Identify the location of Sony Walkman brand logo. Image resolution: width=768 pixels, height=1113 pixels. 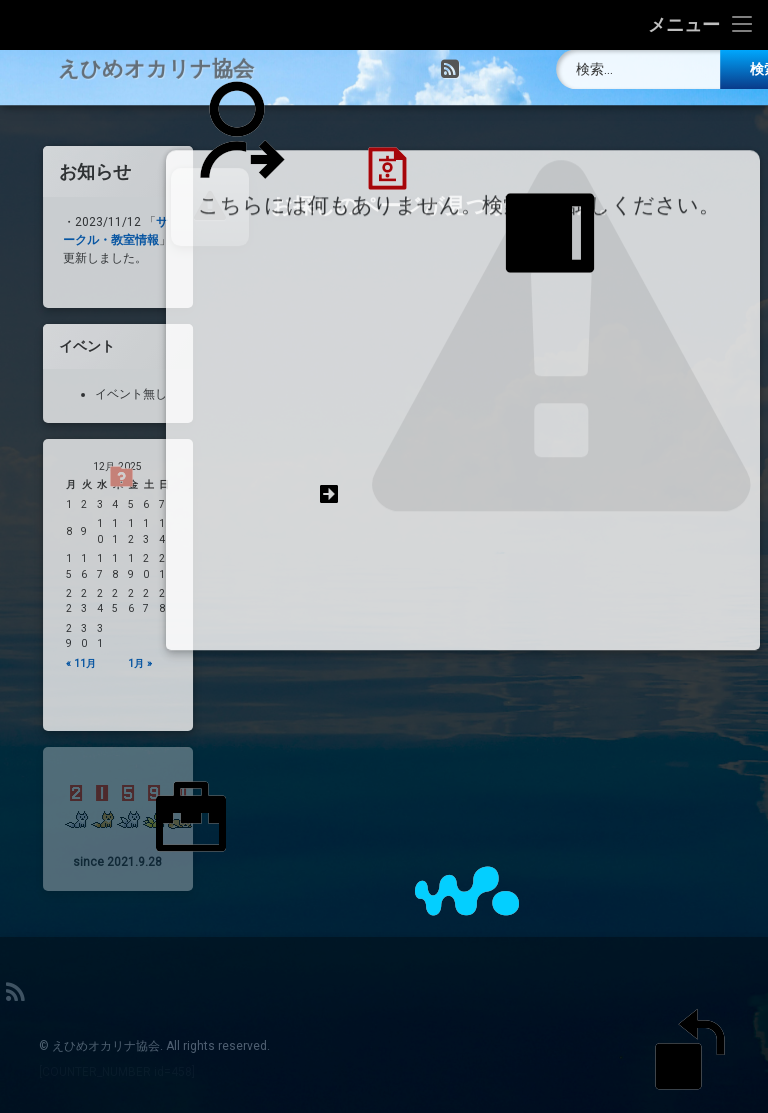
(467, 891).